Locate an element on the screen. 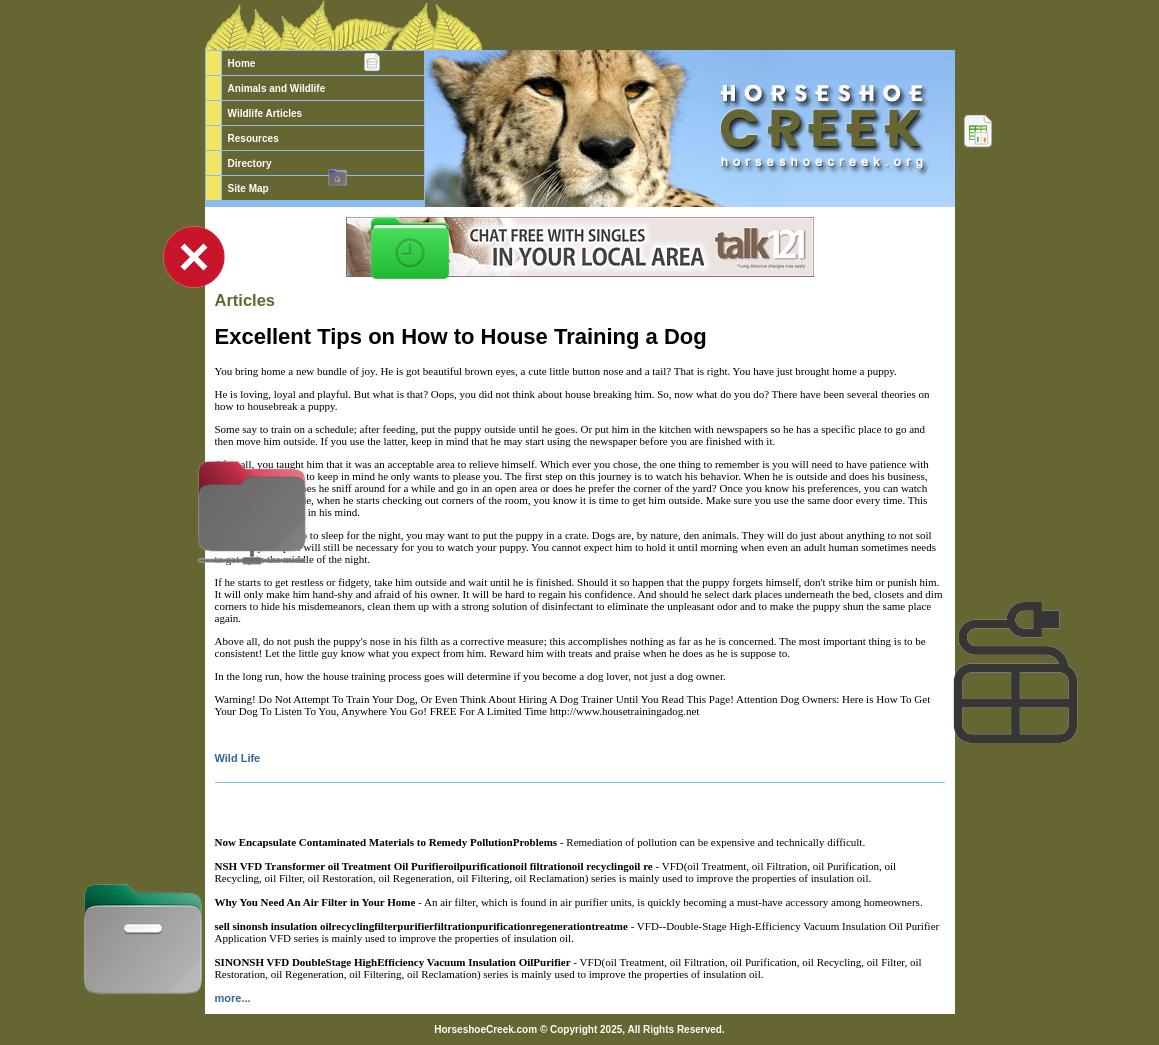 Image resolution: width=1159 pixels, height=1045 pixels. openoffice calc spreadsheet file is located at coordinates (978, 131).